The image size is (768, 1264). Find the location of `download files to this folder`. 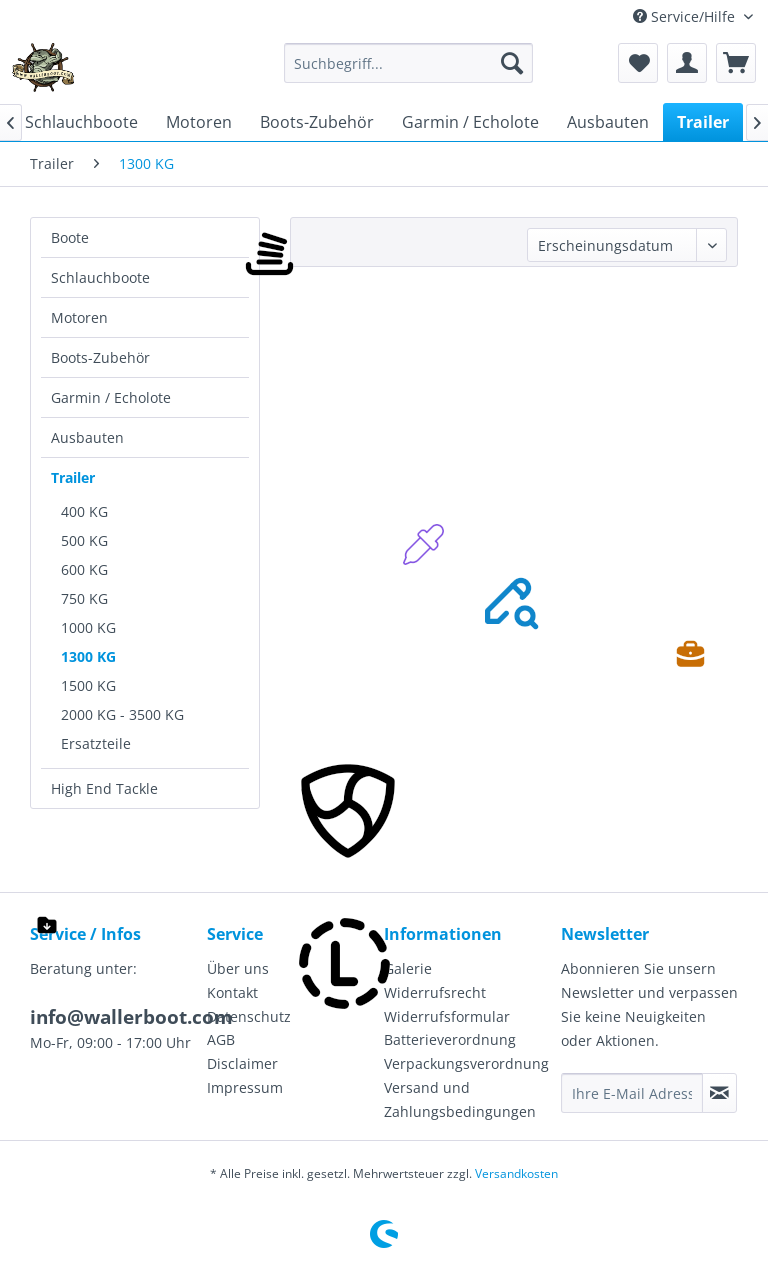

download files to this folder is located at coordinates (47, 925).